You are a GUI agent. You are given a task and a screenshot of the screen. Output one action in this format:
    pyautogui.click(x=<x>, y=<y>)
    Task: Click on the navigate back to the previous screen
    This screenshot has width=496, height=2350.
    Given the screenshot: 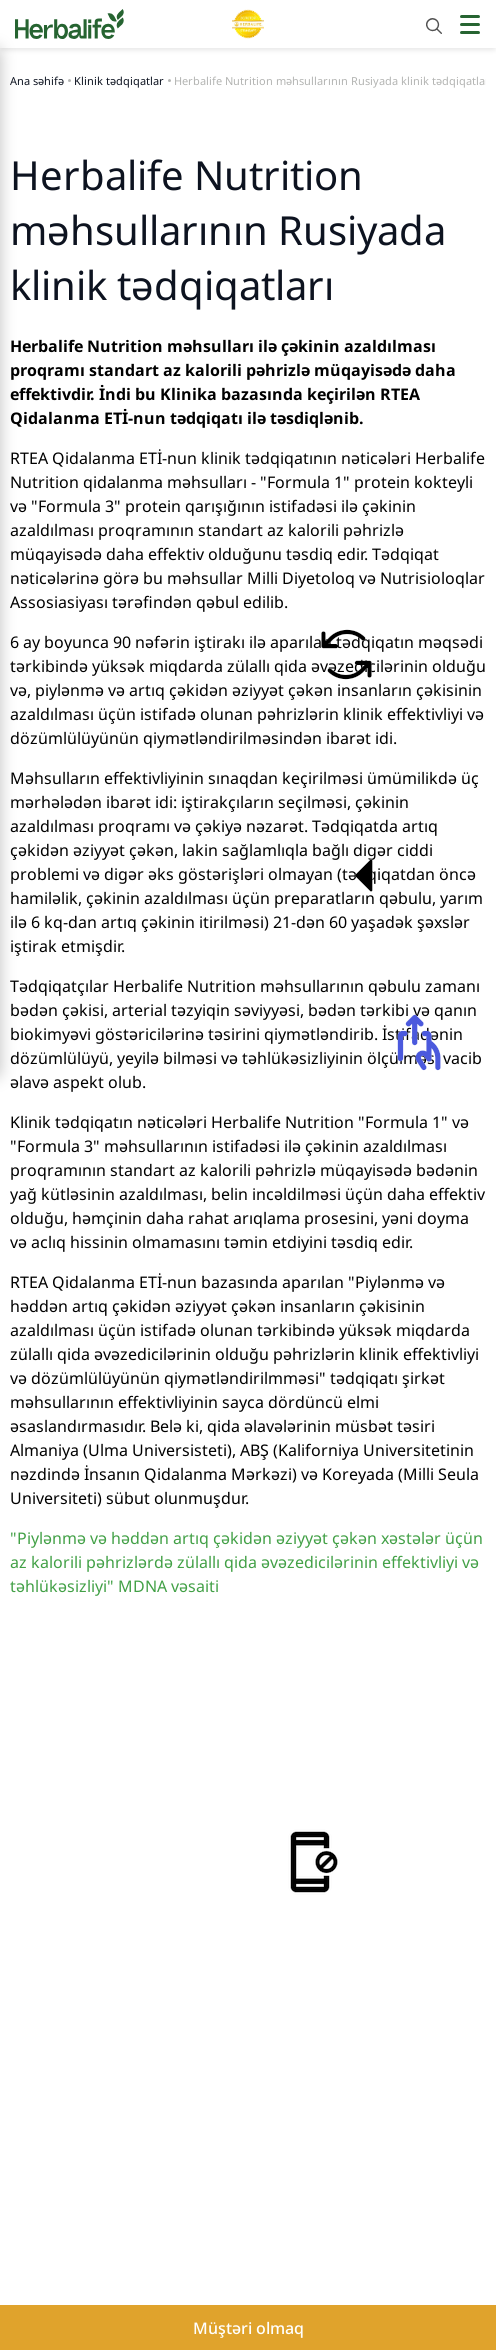 What is the action you would take?
    pyautogui.click(x=363, y=875)
    